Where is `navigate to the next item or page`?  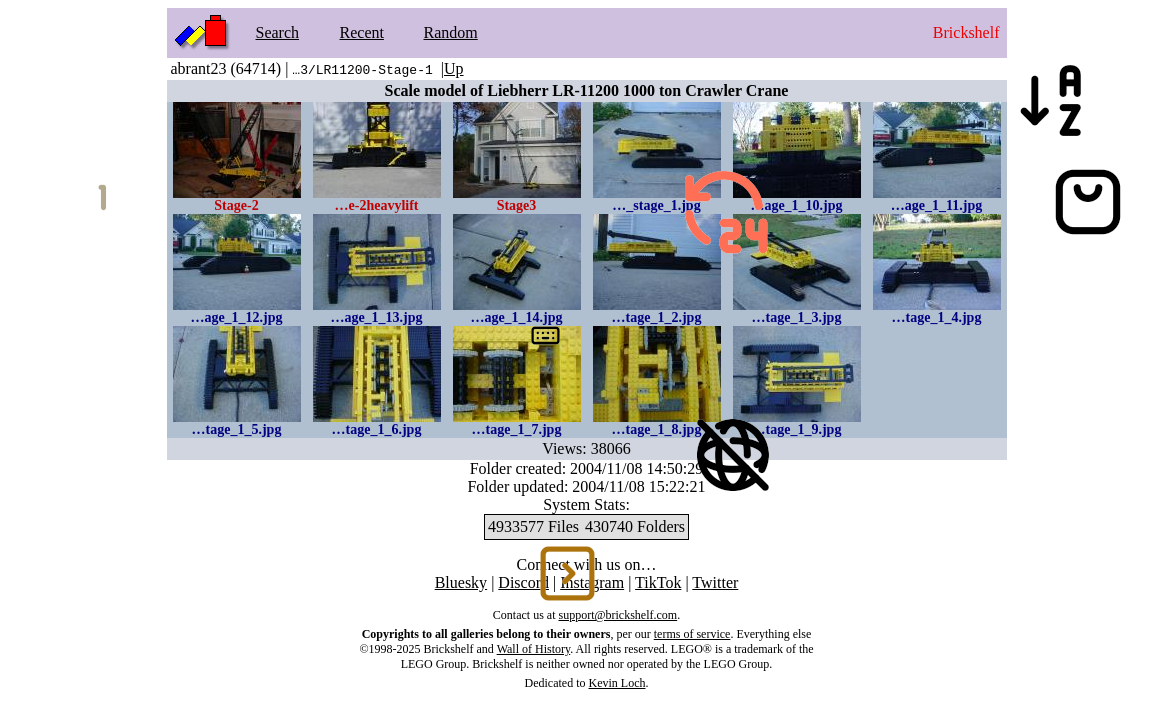
navigate to the next item or page is located at coordinates (567, 573).